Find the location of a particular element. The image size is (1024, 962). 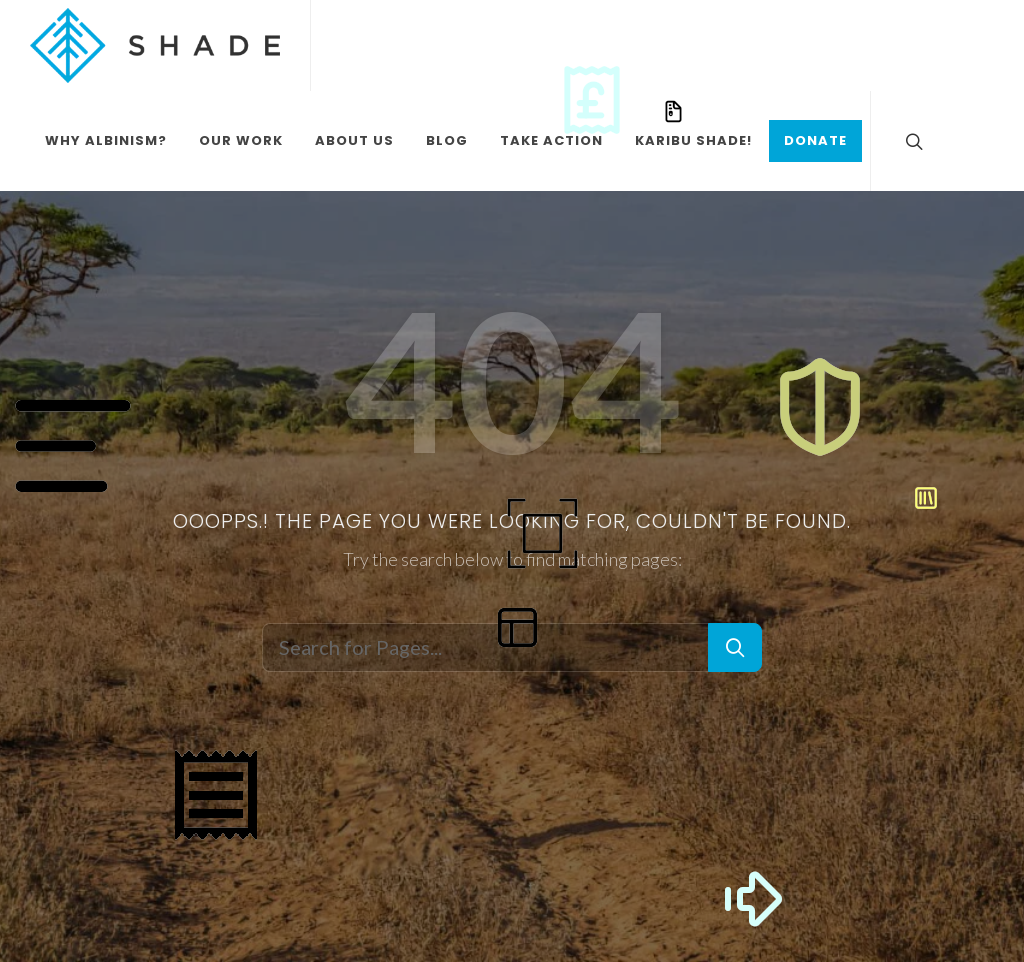

skip to end or jump forward is located at coordinates (752, 899).